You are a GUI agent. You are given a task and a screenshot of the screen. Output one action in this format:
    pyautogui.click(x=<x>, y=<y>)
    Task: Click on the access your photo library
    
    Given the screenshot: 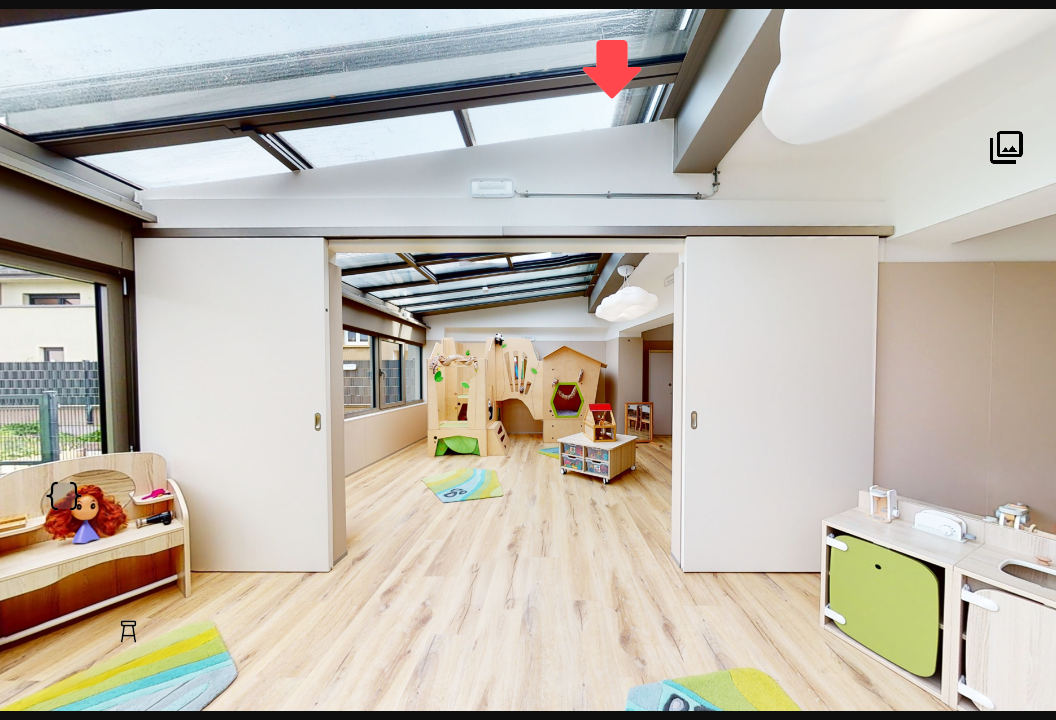 What is the action you would take?
    pyautogui.click(x=1006, y=147)
    